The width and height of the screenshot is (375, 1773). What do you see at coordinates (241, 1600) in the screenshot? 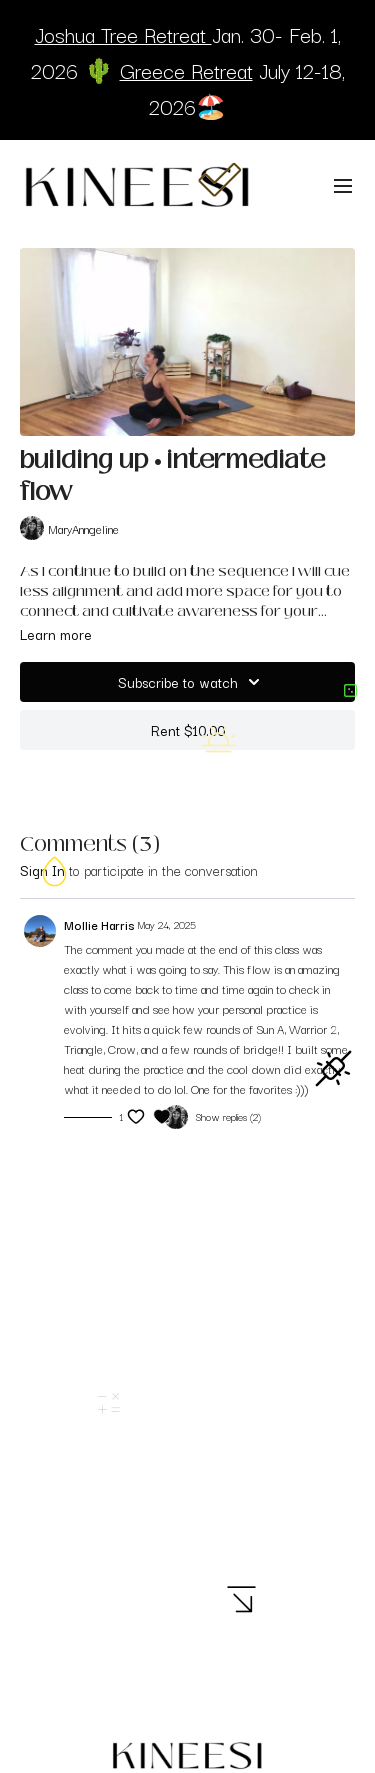
I see `move item to bottom-right corner` at bounding box center [241, 1600].